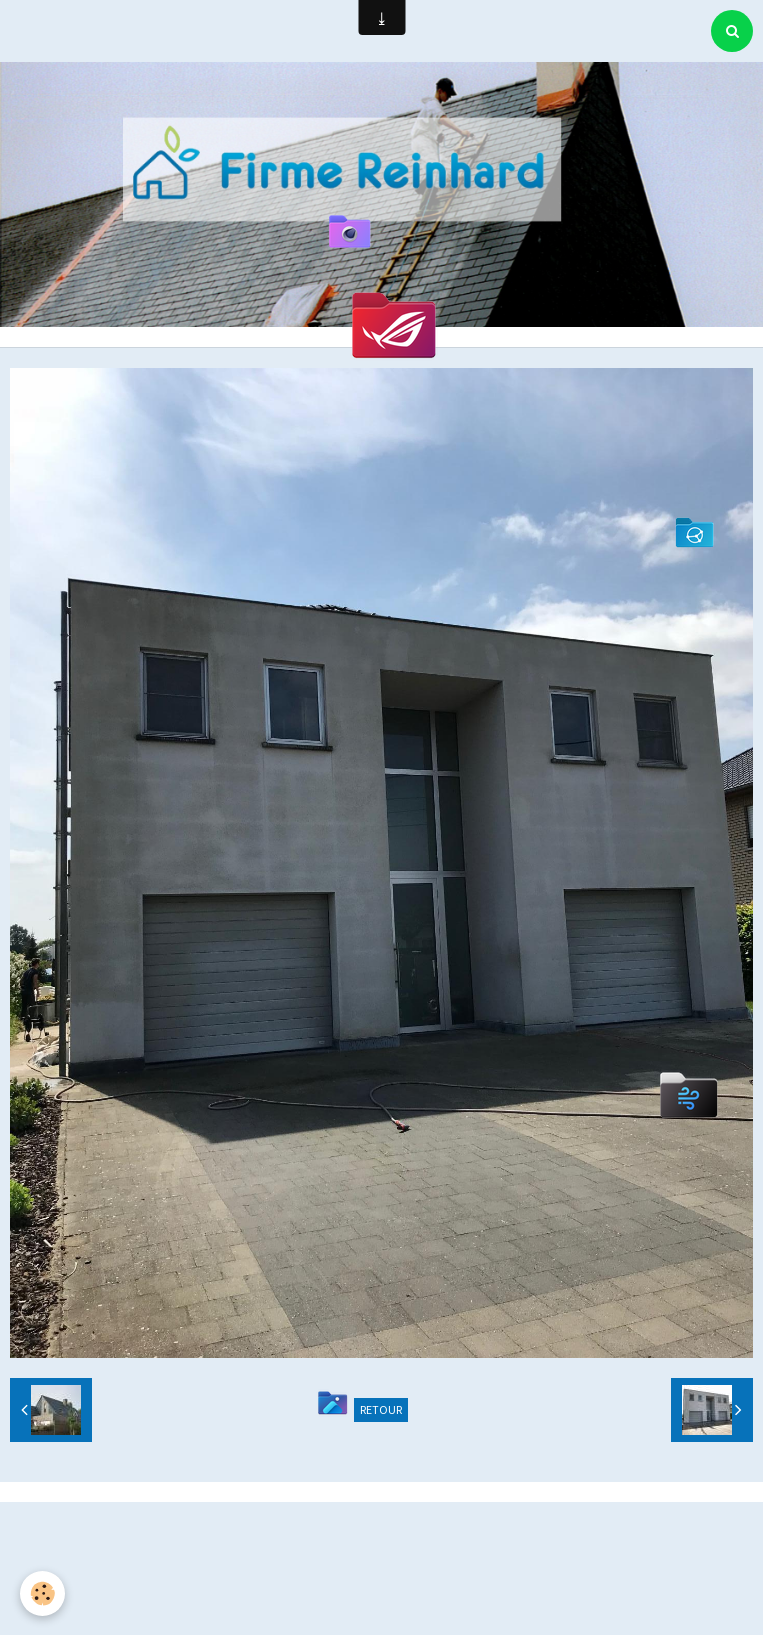 The width and height of the screenshot is (763, 1635). Describe the element at coordinates (393, 327) in the screenshot. I see `open ASUS Republic of Gamers files folder` at that location.